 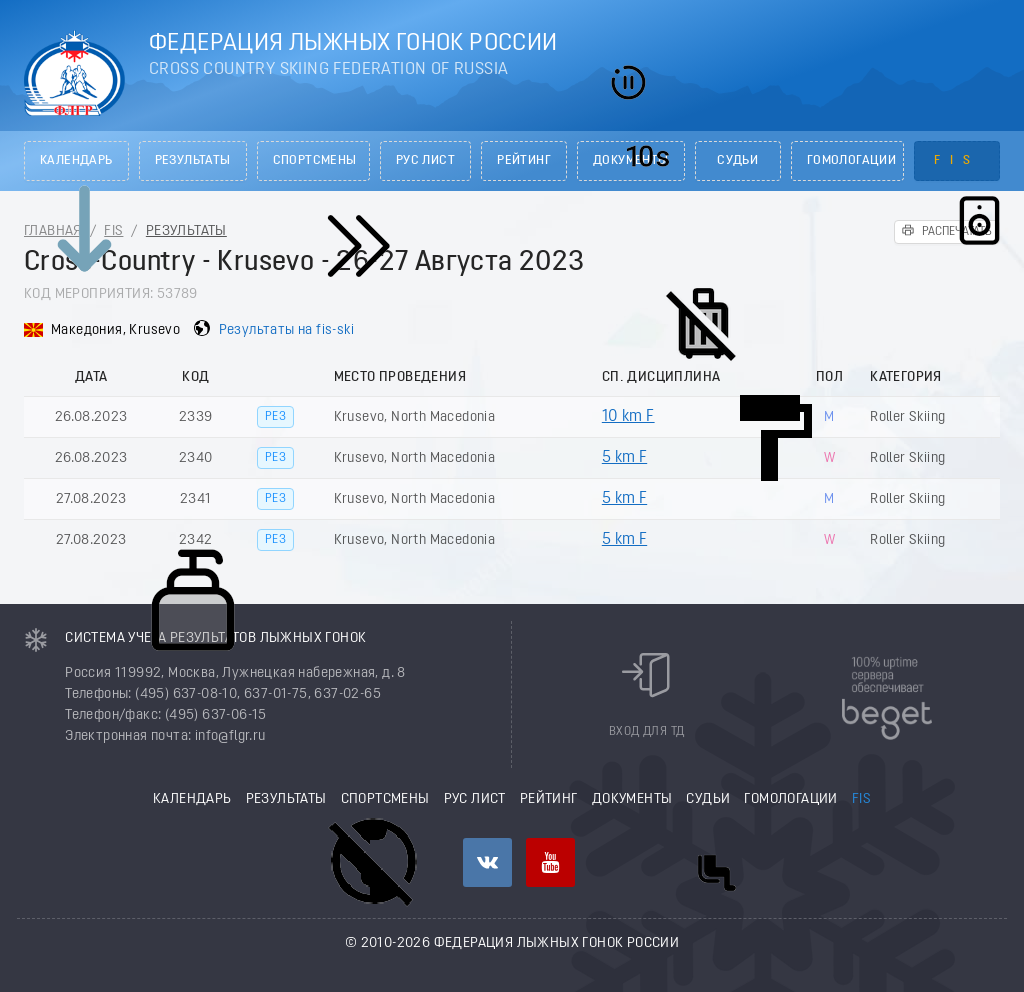 I want to click on scroll down or view more content below, so click(x=84, y=228).